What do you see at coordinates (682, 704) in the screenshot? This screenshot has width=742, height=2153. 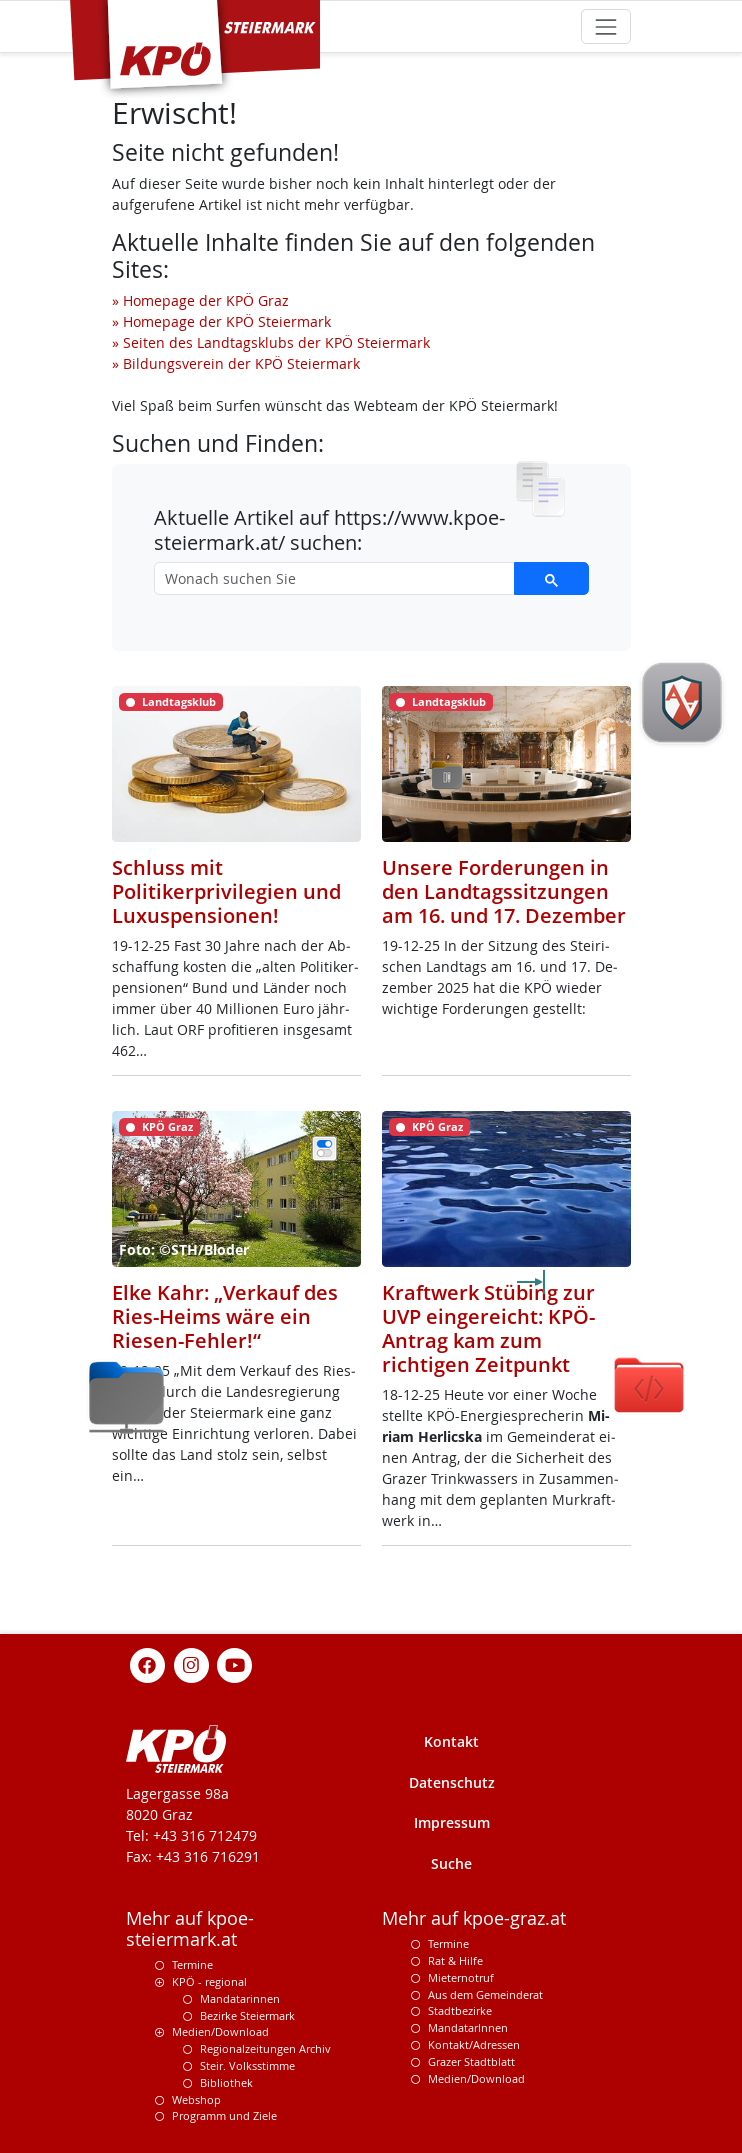 I see `open apparmor security preferences` at bounding box center [682, 704].